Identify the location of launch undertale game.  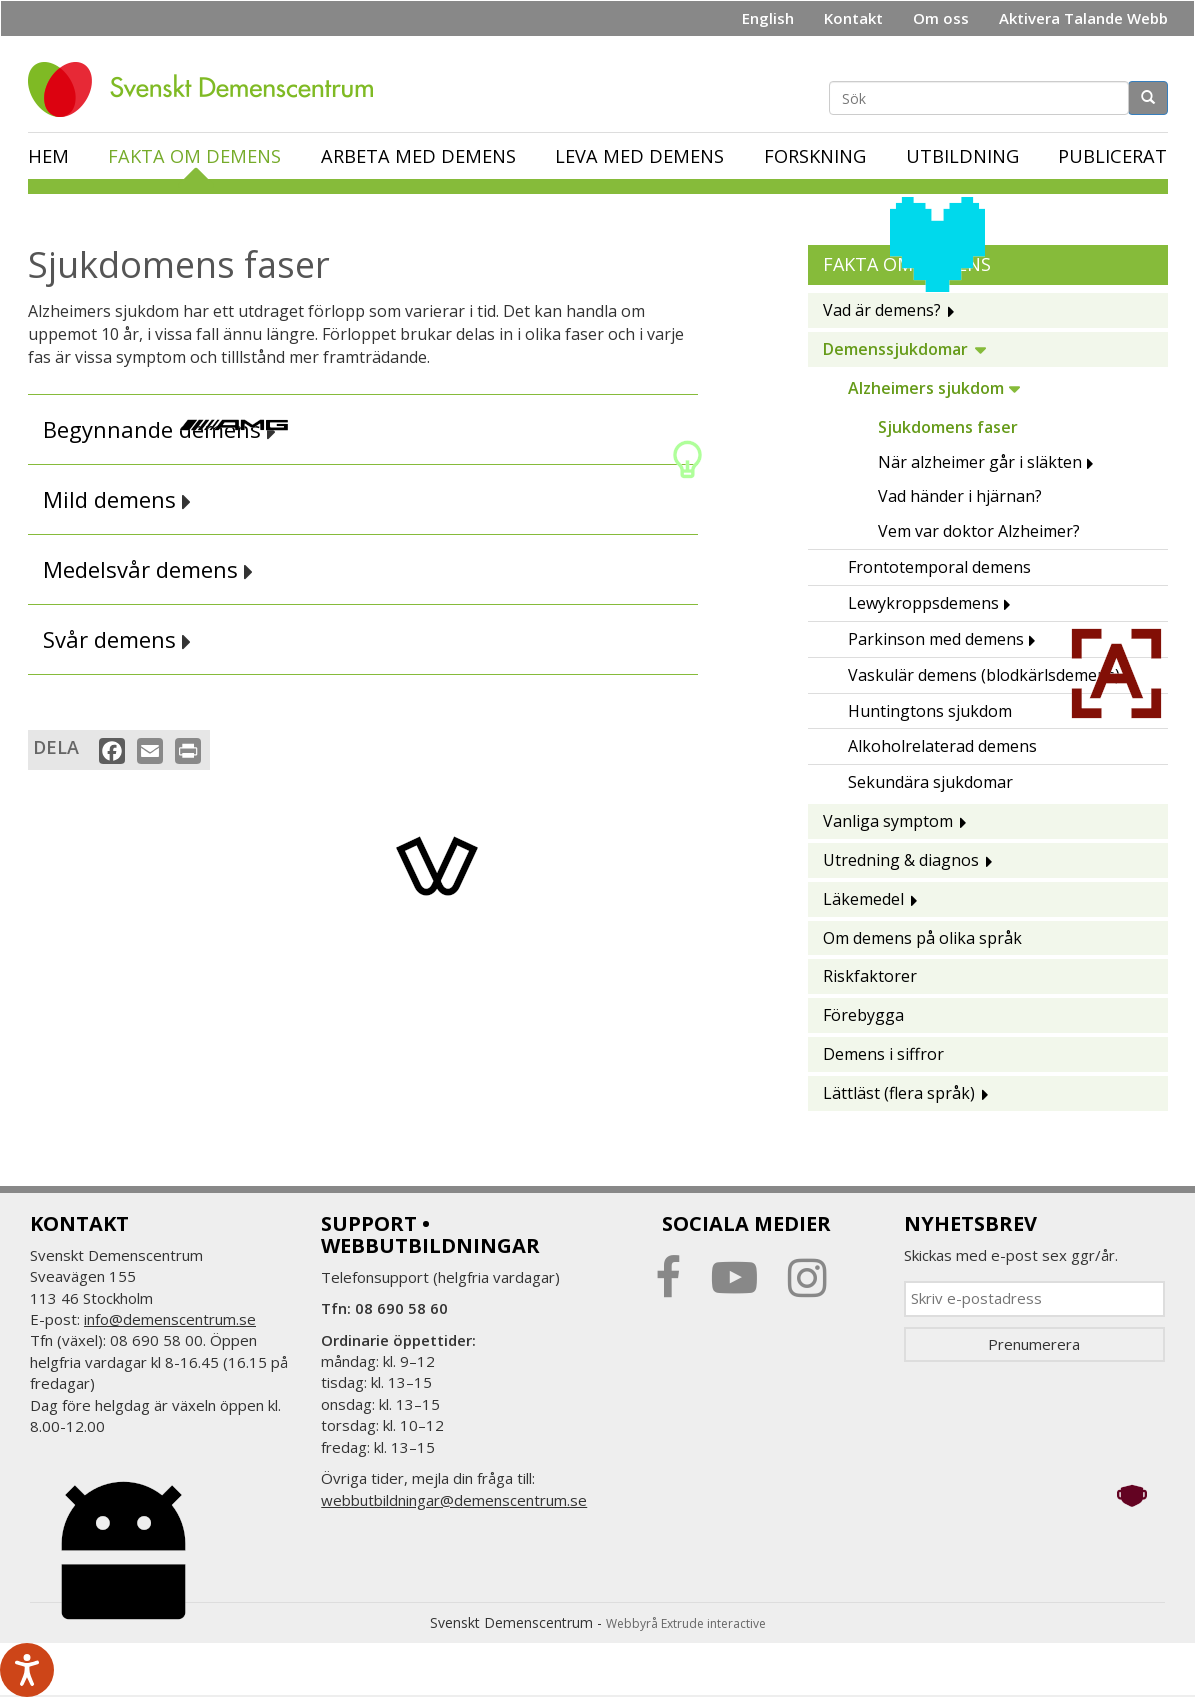
(937, 244).